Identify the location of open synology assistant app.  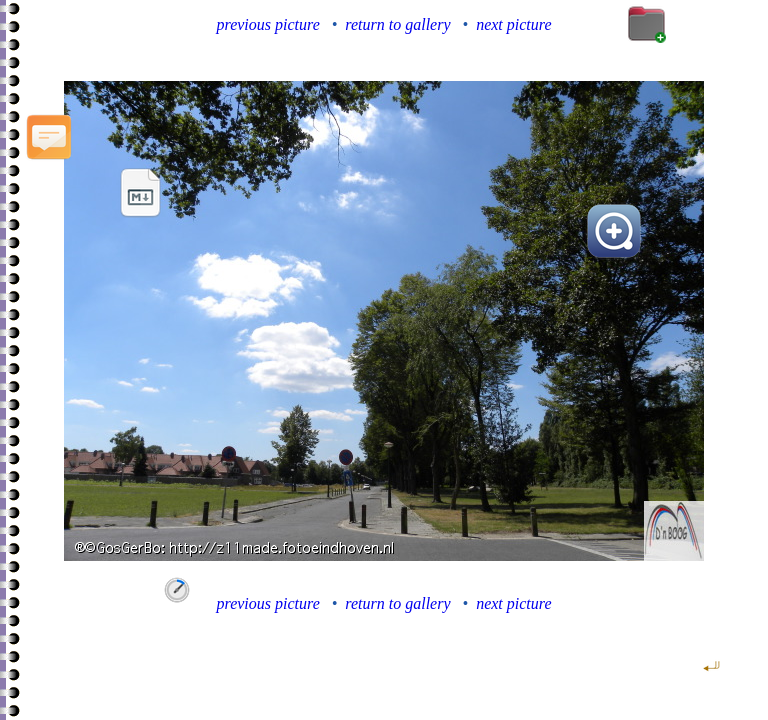
(614, 231).